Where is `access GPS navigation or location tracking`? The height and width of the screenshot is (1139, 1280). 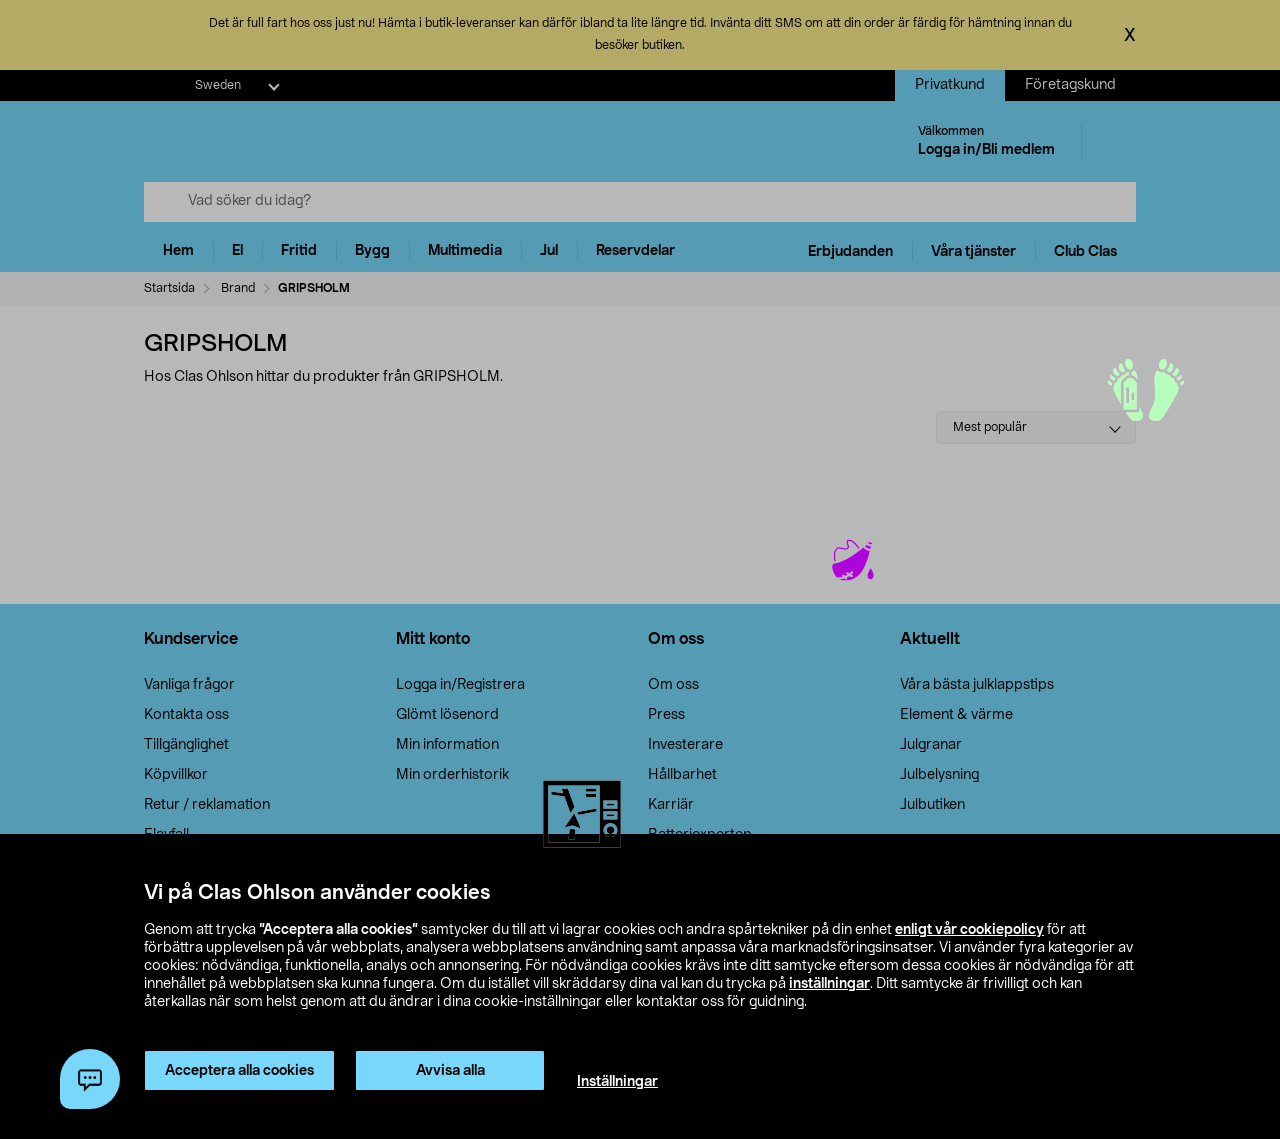 access GPS navigation or location tracking is located at coordinates (582, 814).